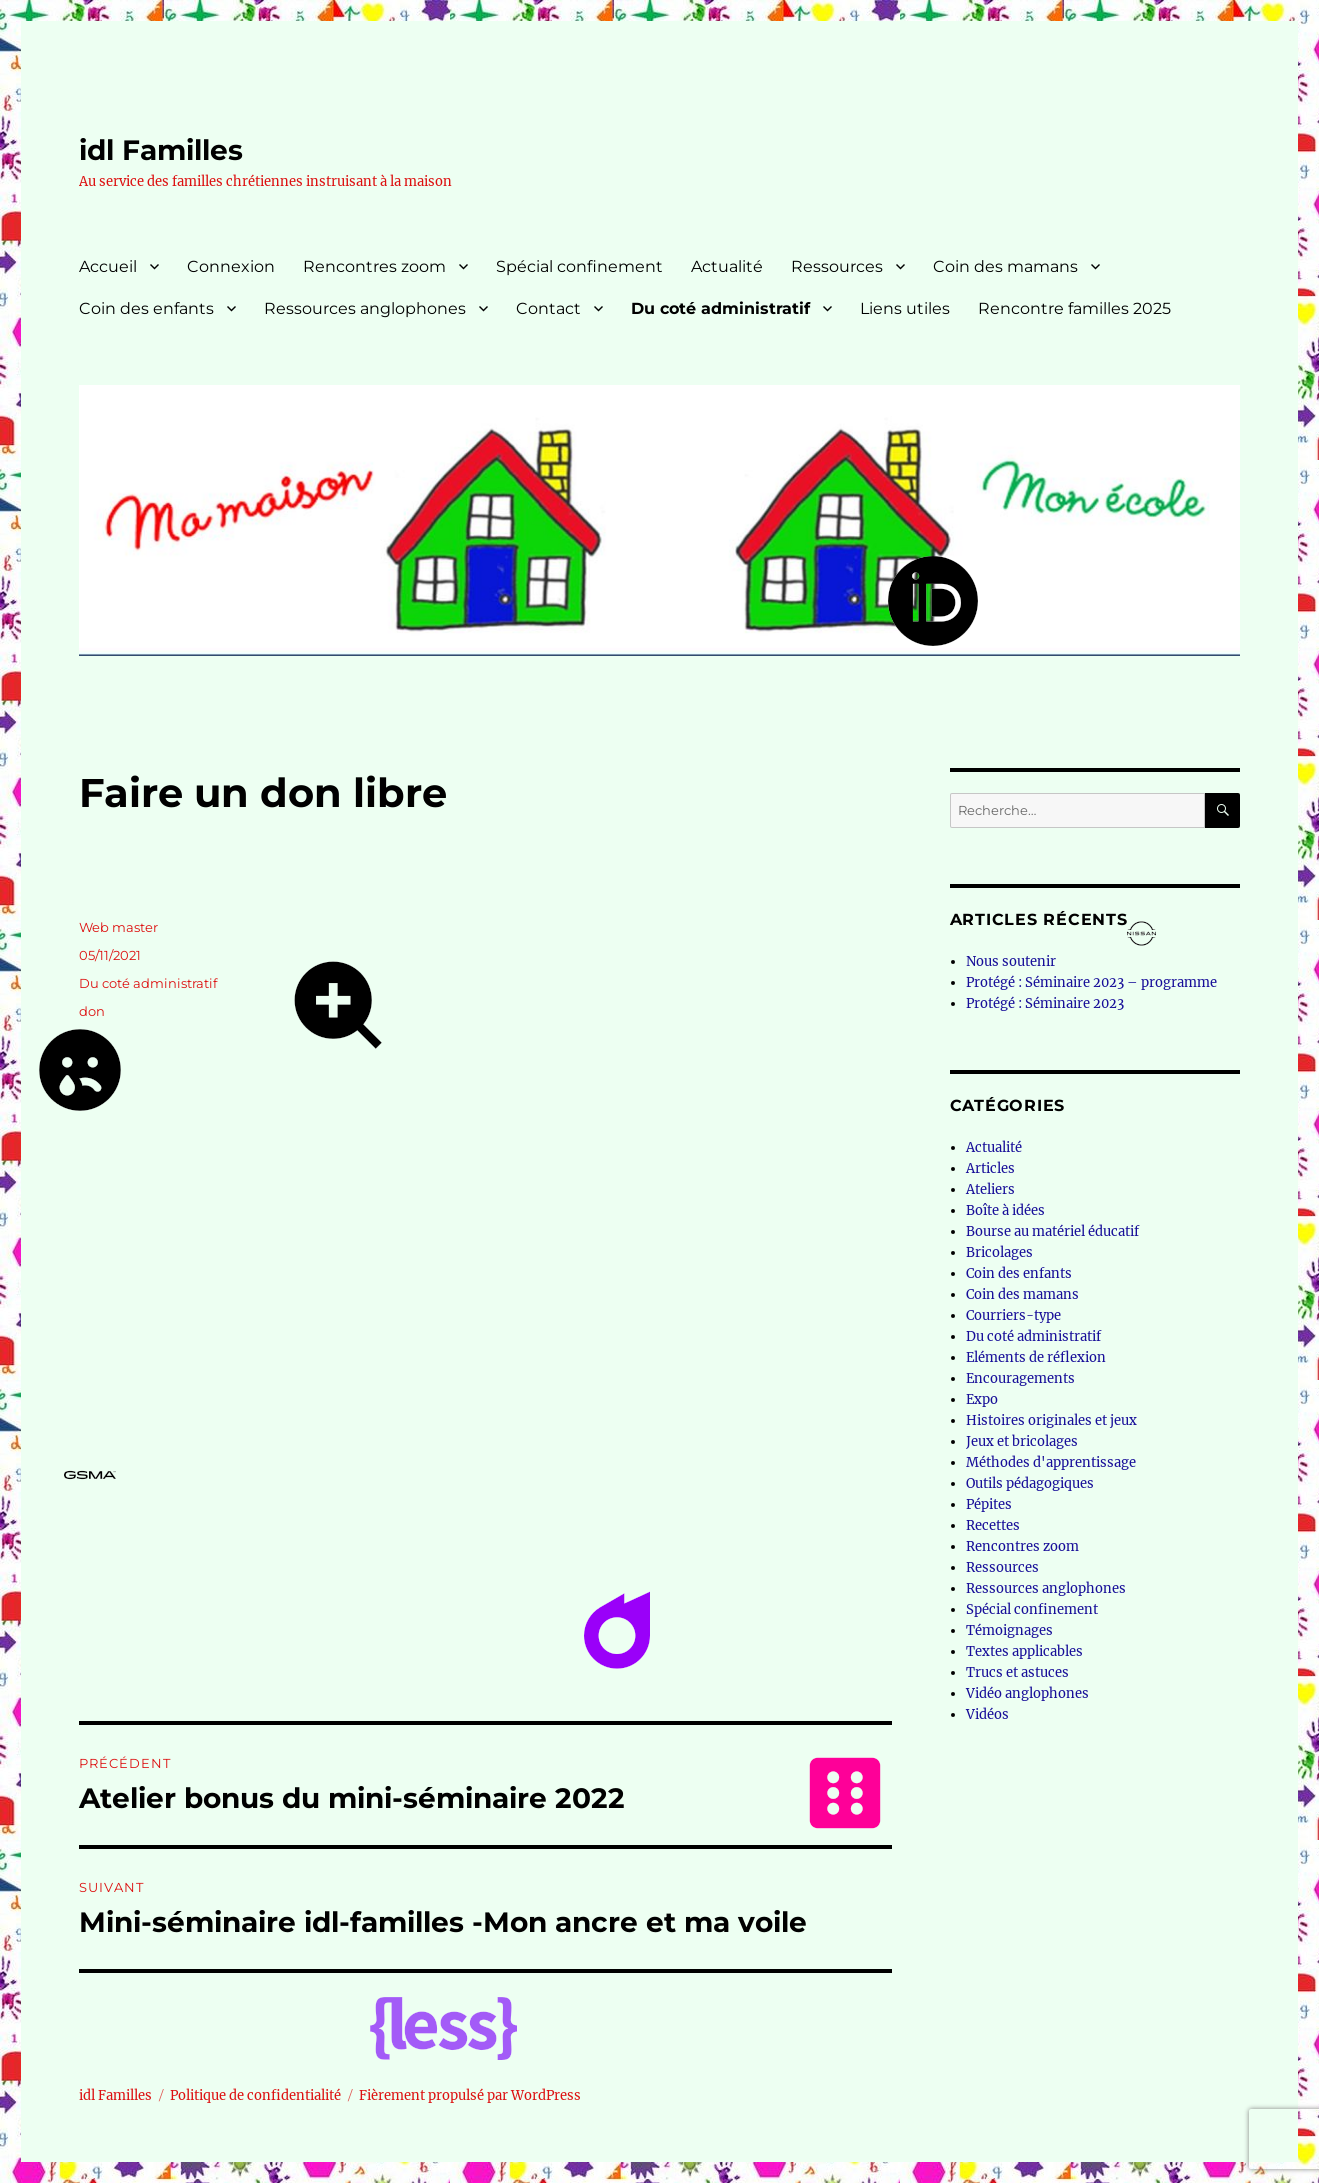 The width and height of the screenshot is (1319, 2183). I want to click on nissan brand logo, so click(1141, 933).